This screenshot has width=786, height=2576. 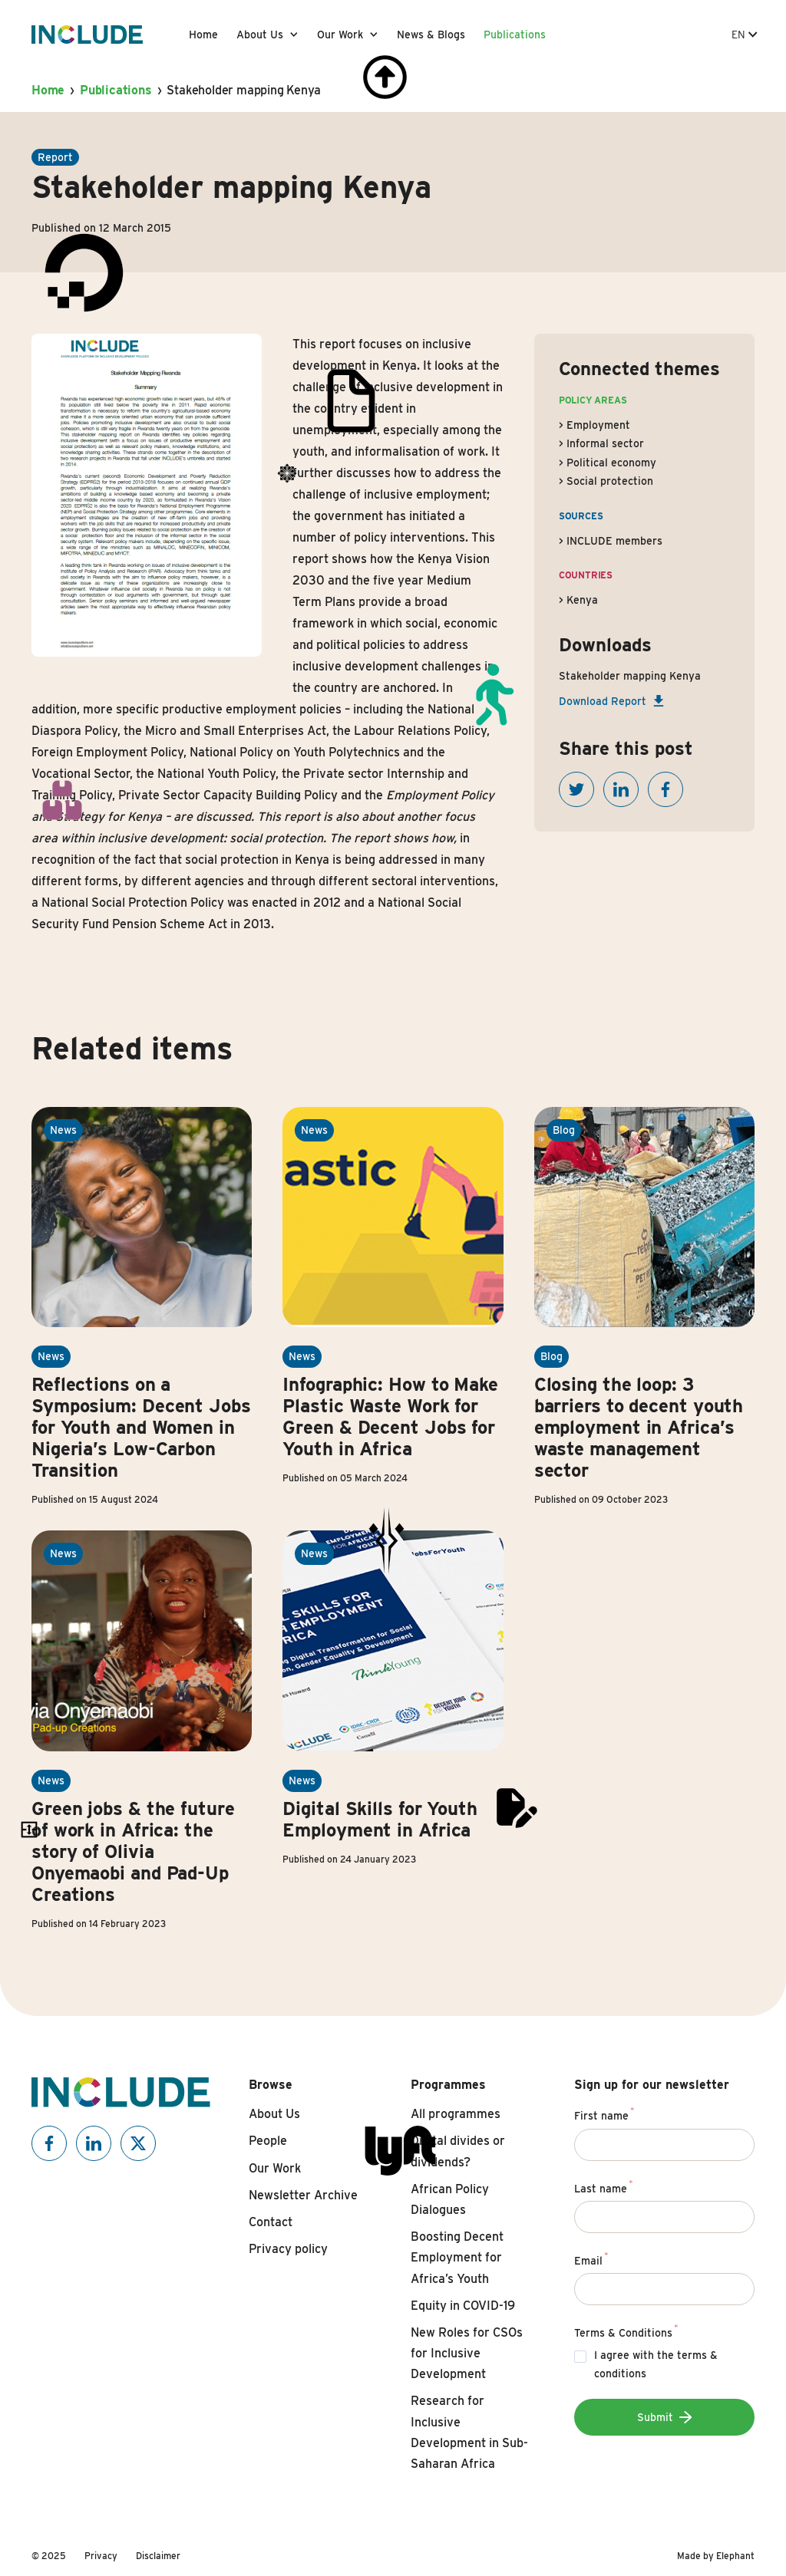 What do you see at coordinates (287, 473) in the screenshot?
I see `centos linux distribution logo` at bounding box center [287, 473].